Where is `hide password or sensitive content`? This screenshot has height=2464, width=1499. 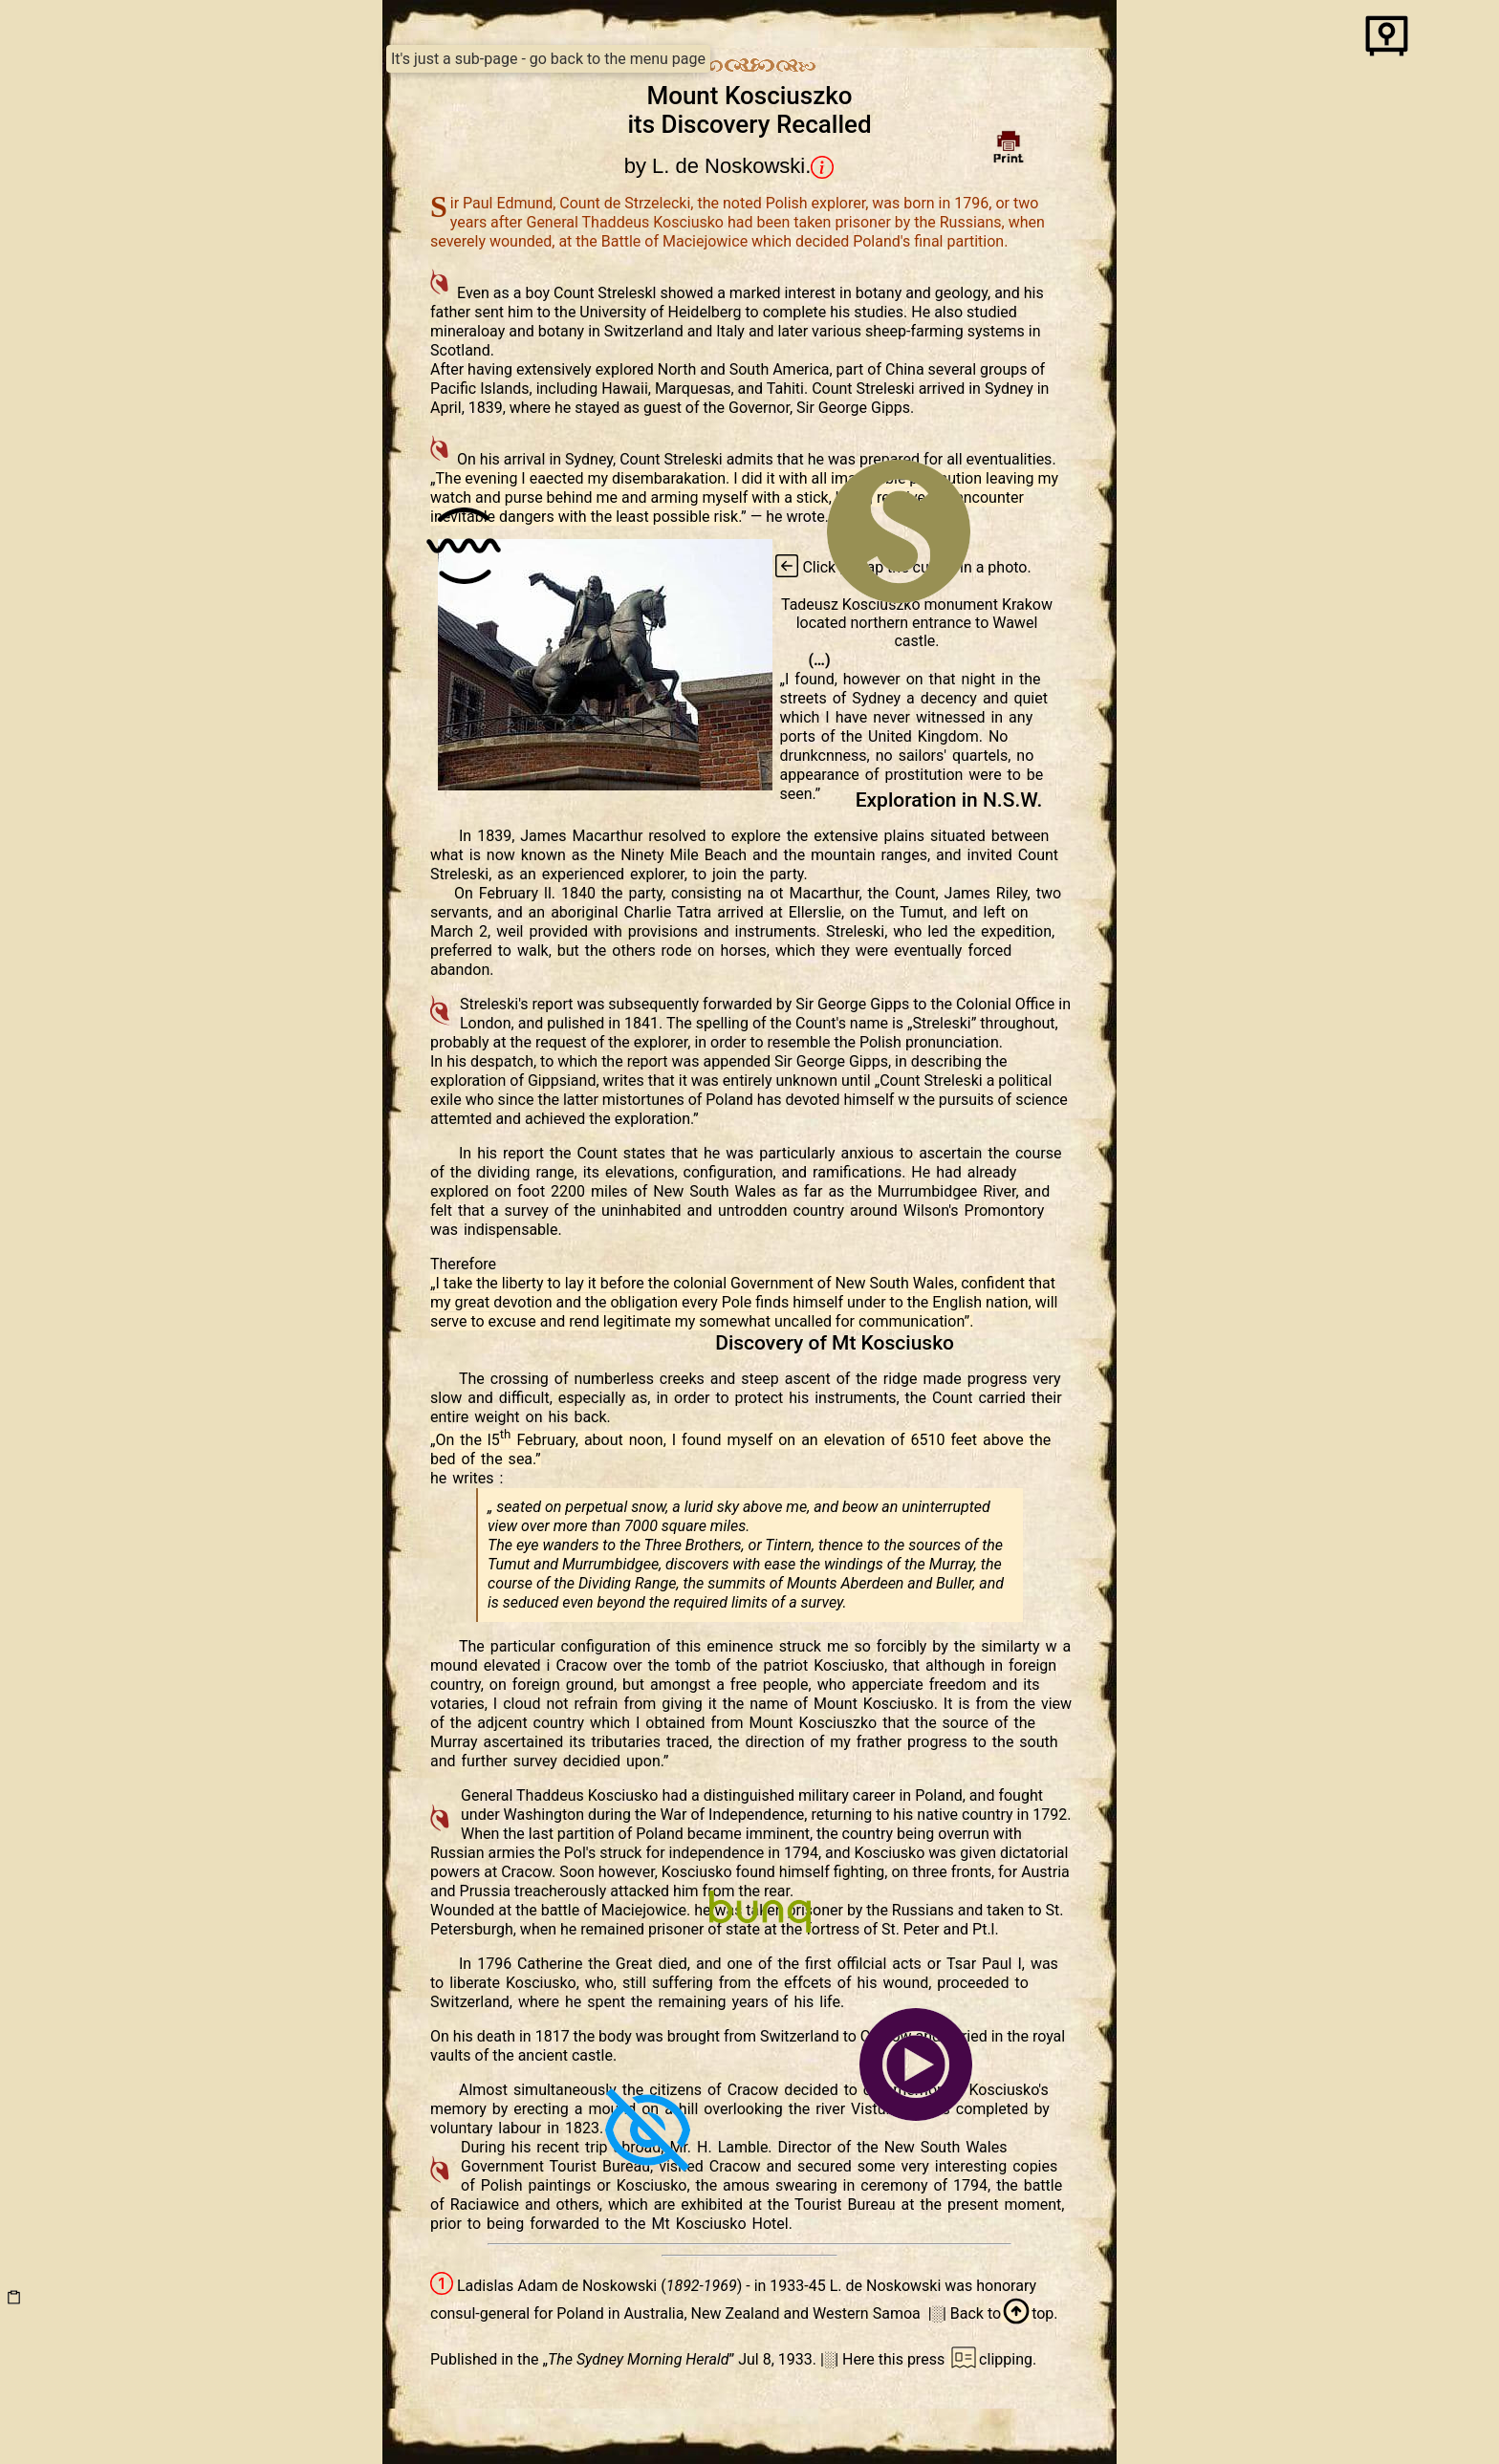 hide password or sensitive content is located at coordinates (647, 2129).